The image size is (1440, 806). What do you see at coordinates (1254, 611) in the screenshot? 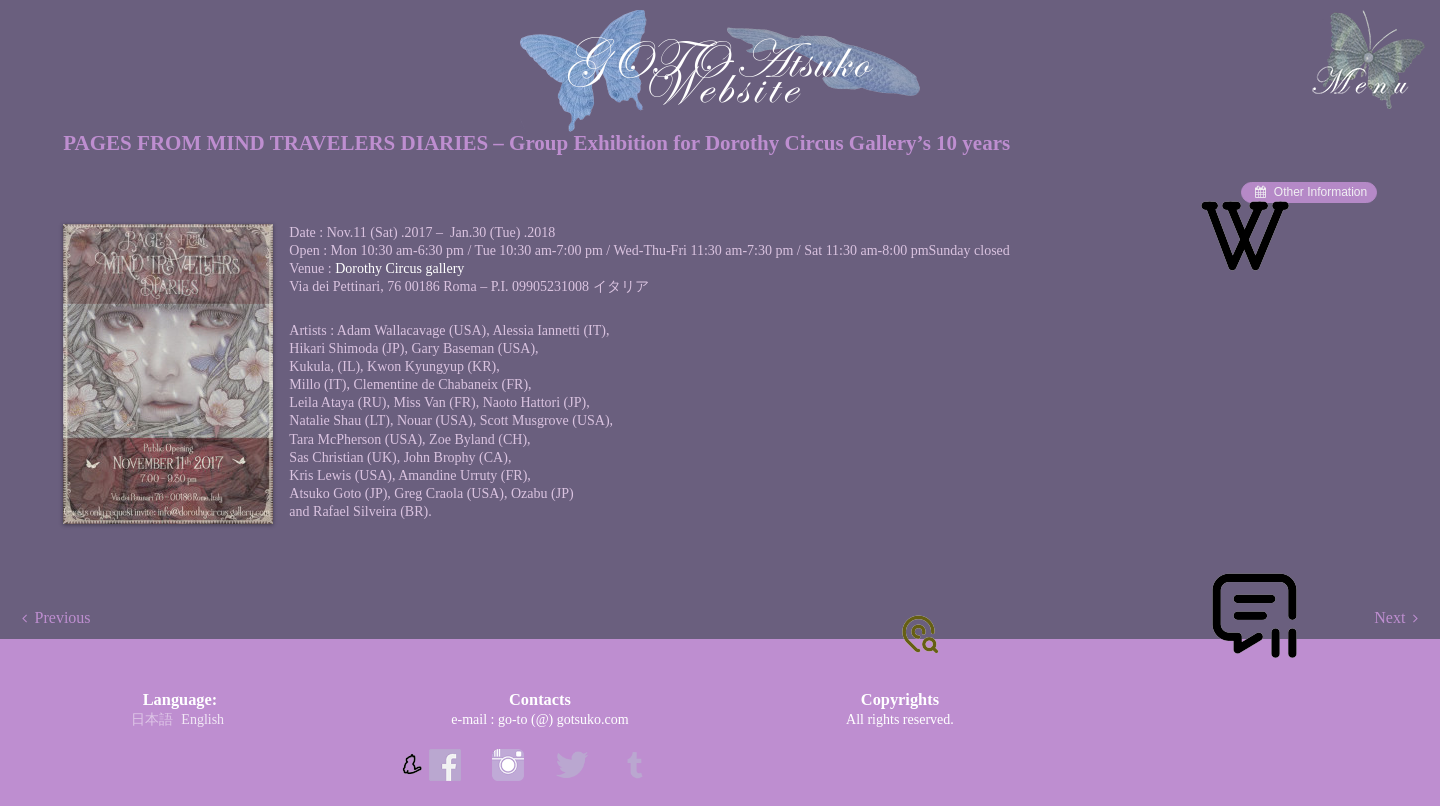
I see `pause message notifications` at bounding box center [1254, 611].